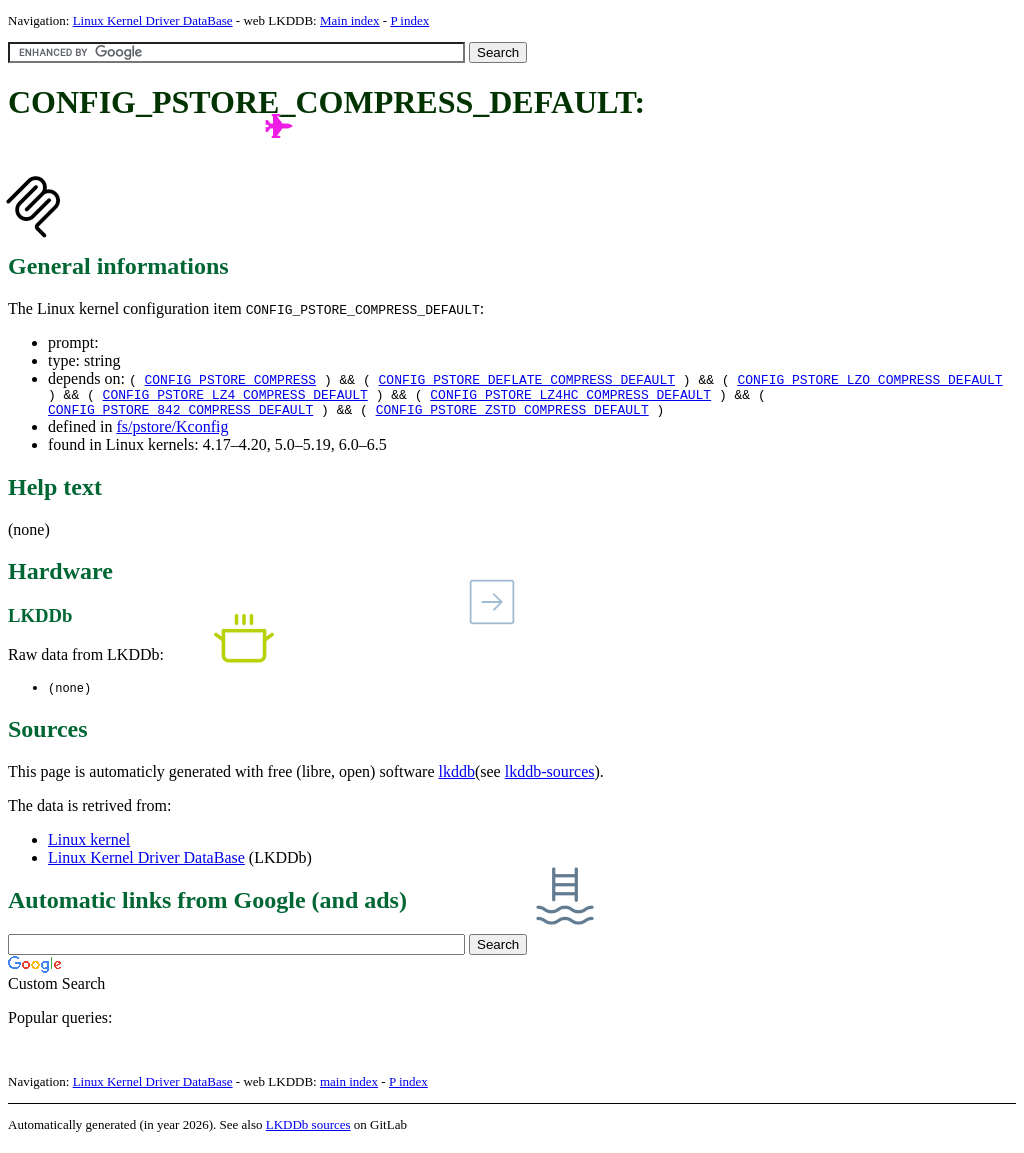 The image size is (1024, 1153). Describe the element at coordinates (244, 642) in the screenshot. I see `access recipes or cooking features` at that location.